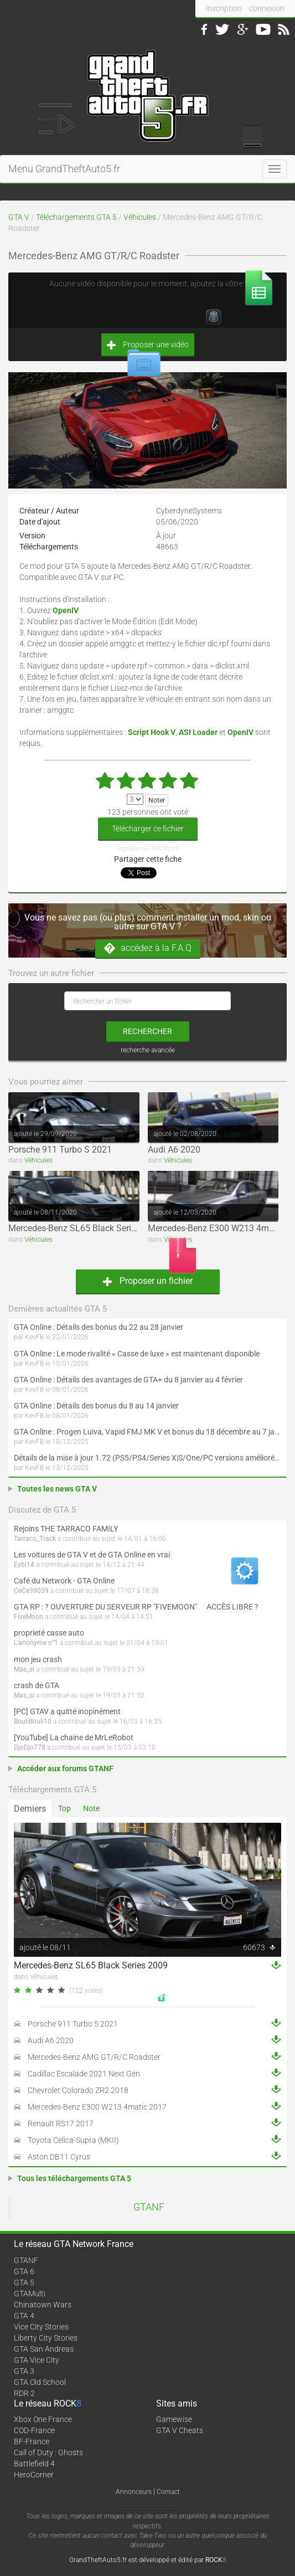 The height and width of the screenshot is (2576, 295). I want to click on open Preview app to view images and PDFs, so click(214, 317).